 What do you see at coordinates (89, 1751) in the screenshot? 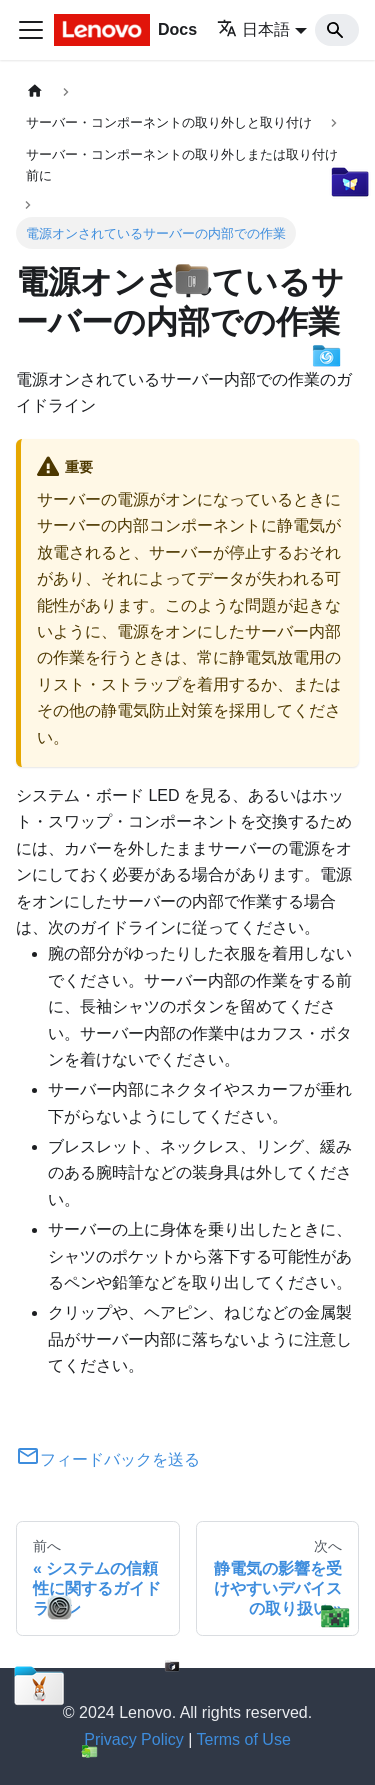
I see `open evernote folder` at bounding box center [89, 1751].